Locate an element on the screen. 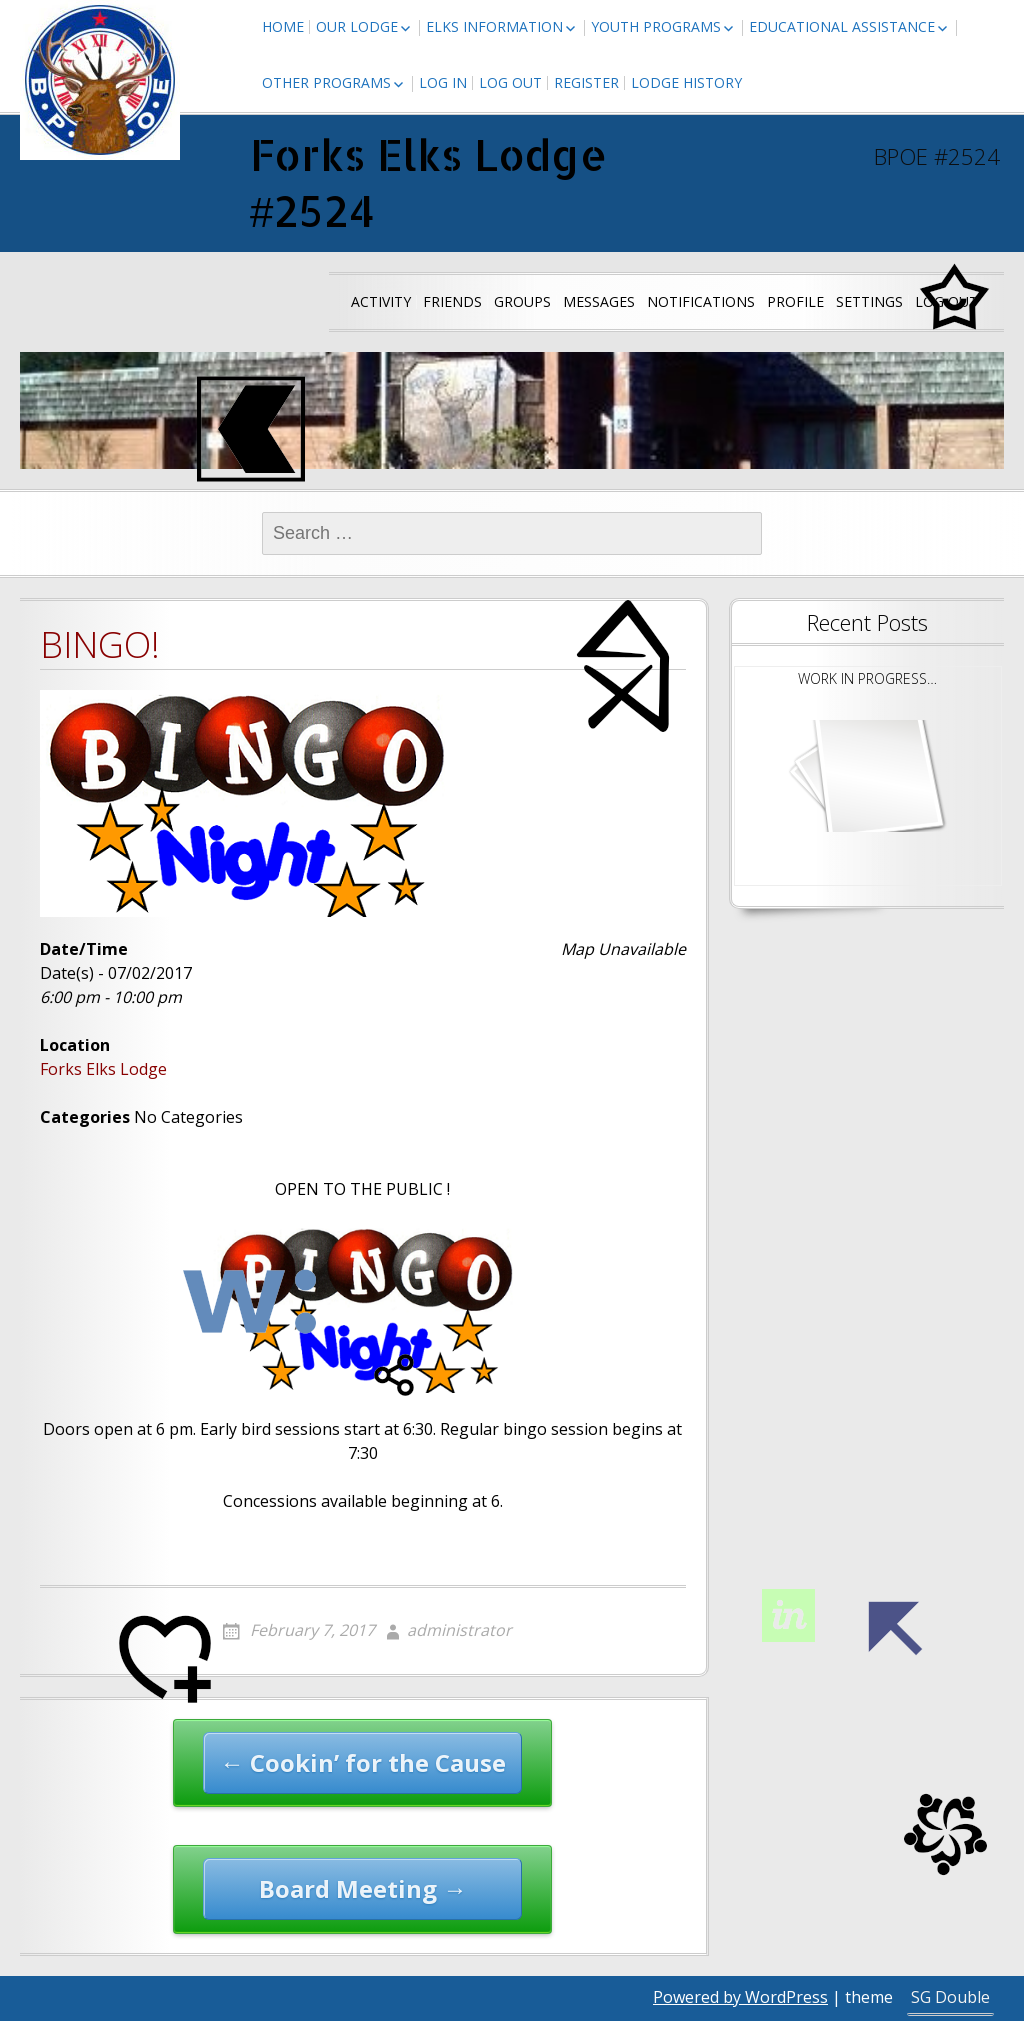 Image resolution: width=1024 pixels, height=2021 pixels. open the Homify app is located at coordinates (623, 666).